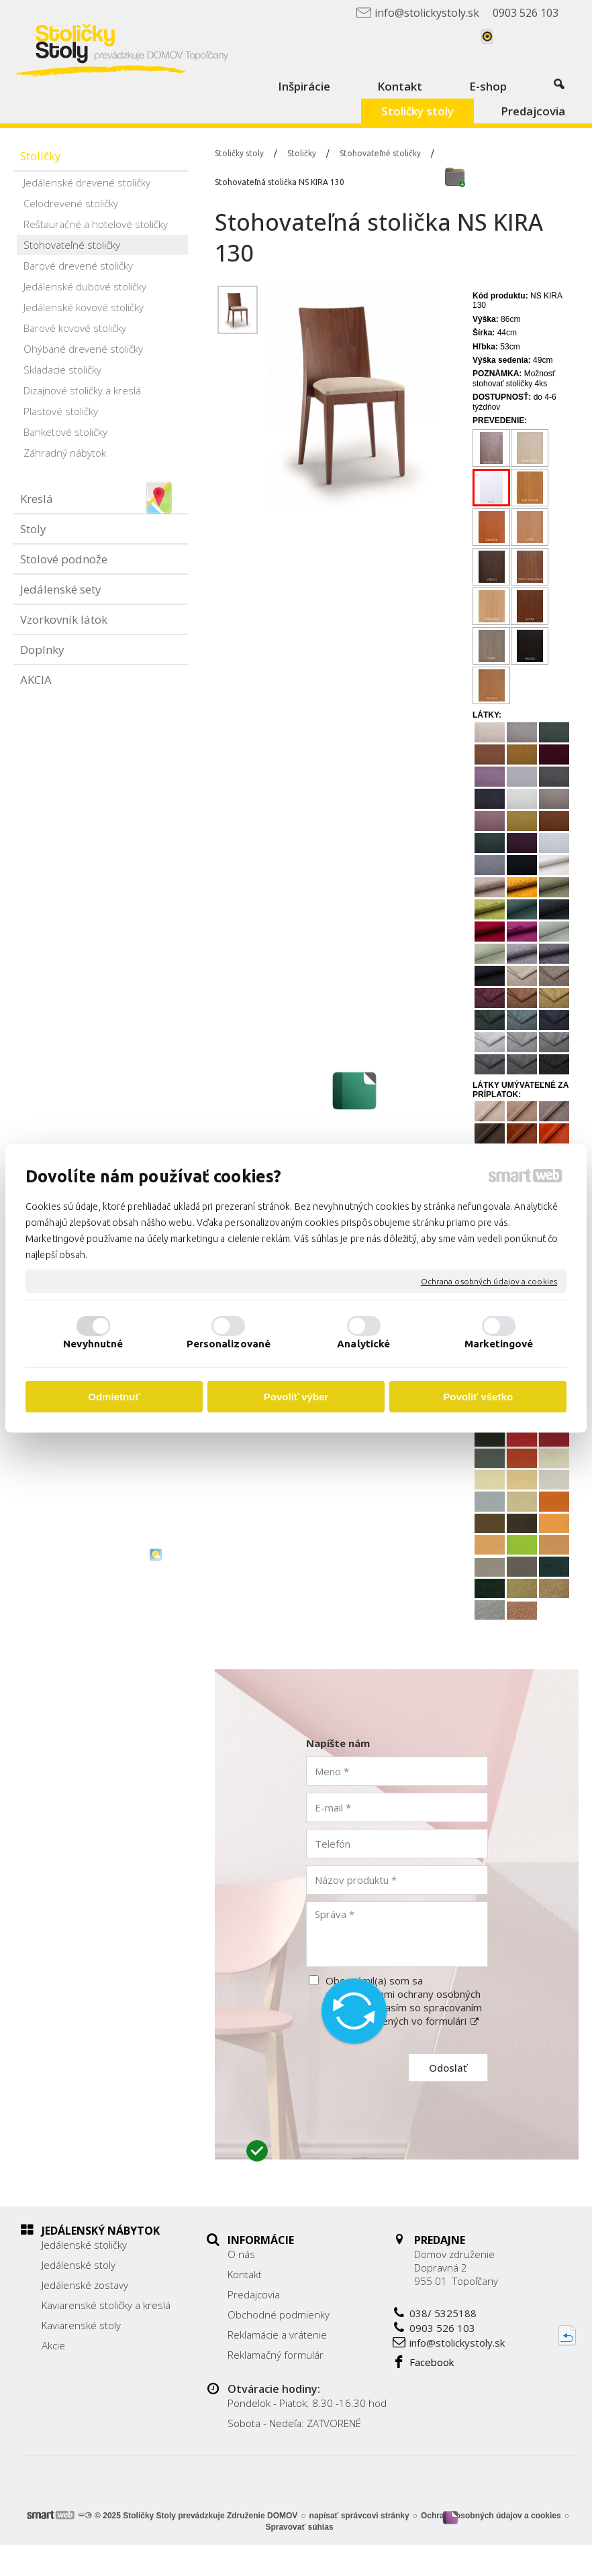 This screenshot has height=2576, width=592. Describe the element at coordinates (354, 1089) in the screenshot. I see `change your desktop wallpaper` at that location.